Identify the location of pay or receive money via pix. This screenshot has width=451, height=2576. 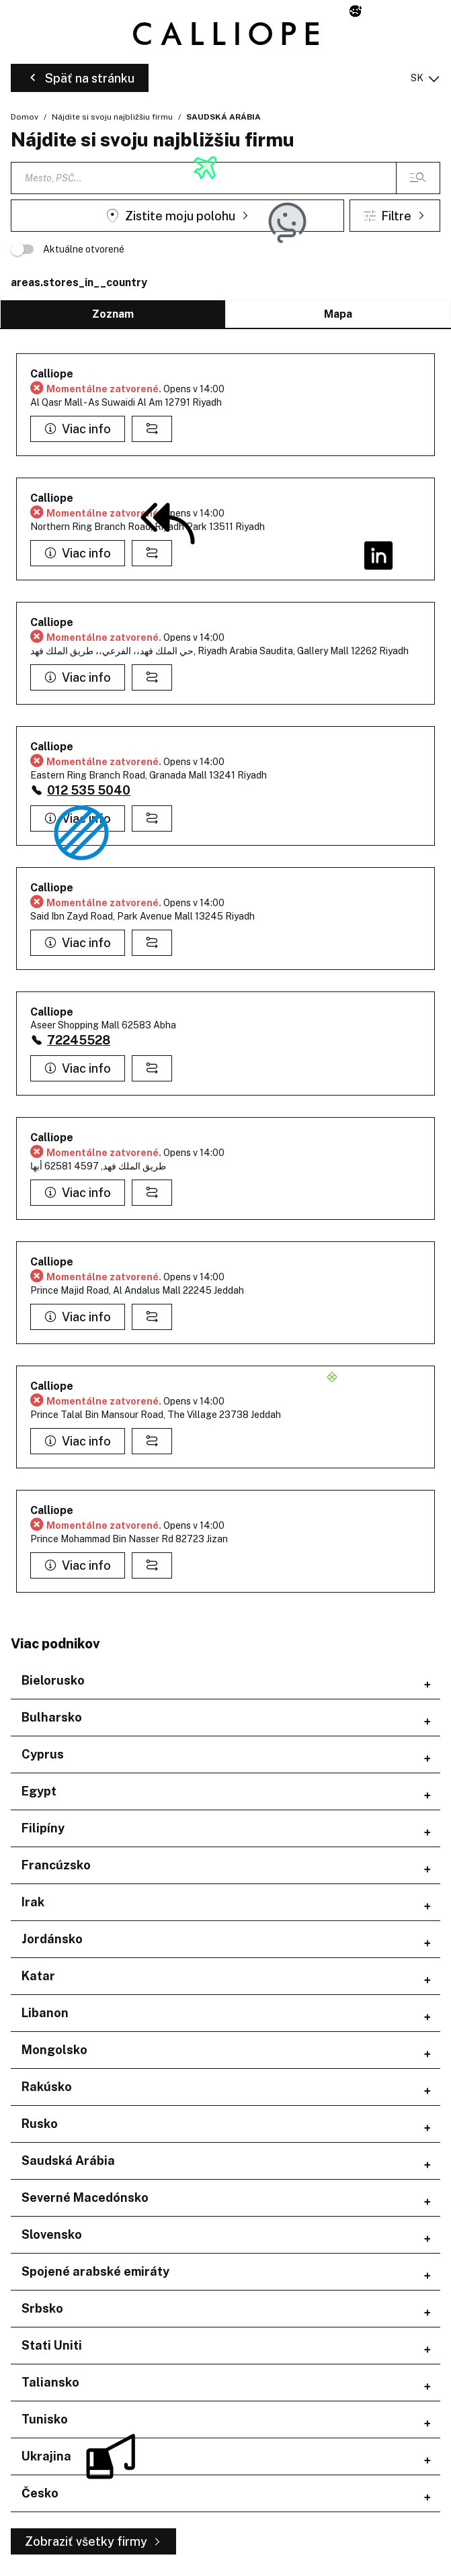
(332, 1377).